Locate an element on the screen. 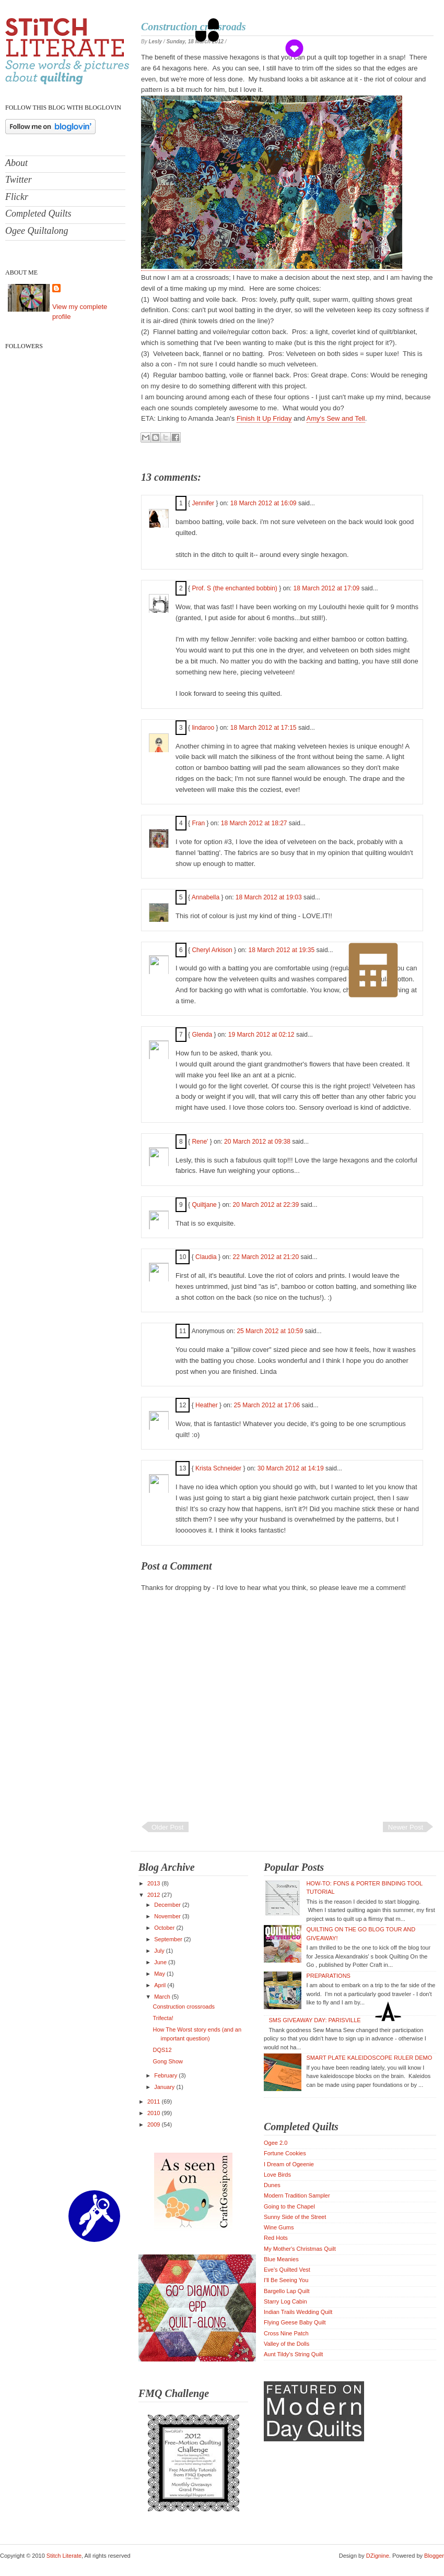 This screenshot has height=2576, width=444. copper cryptocurrency logo is located at coordinates (294, 48).